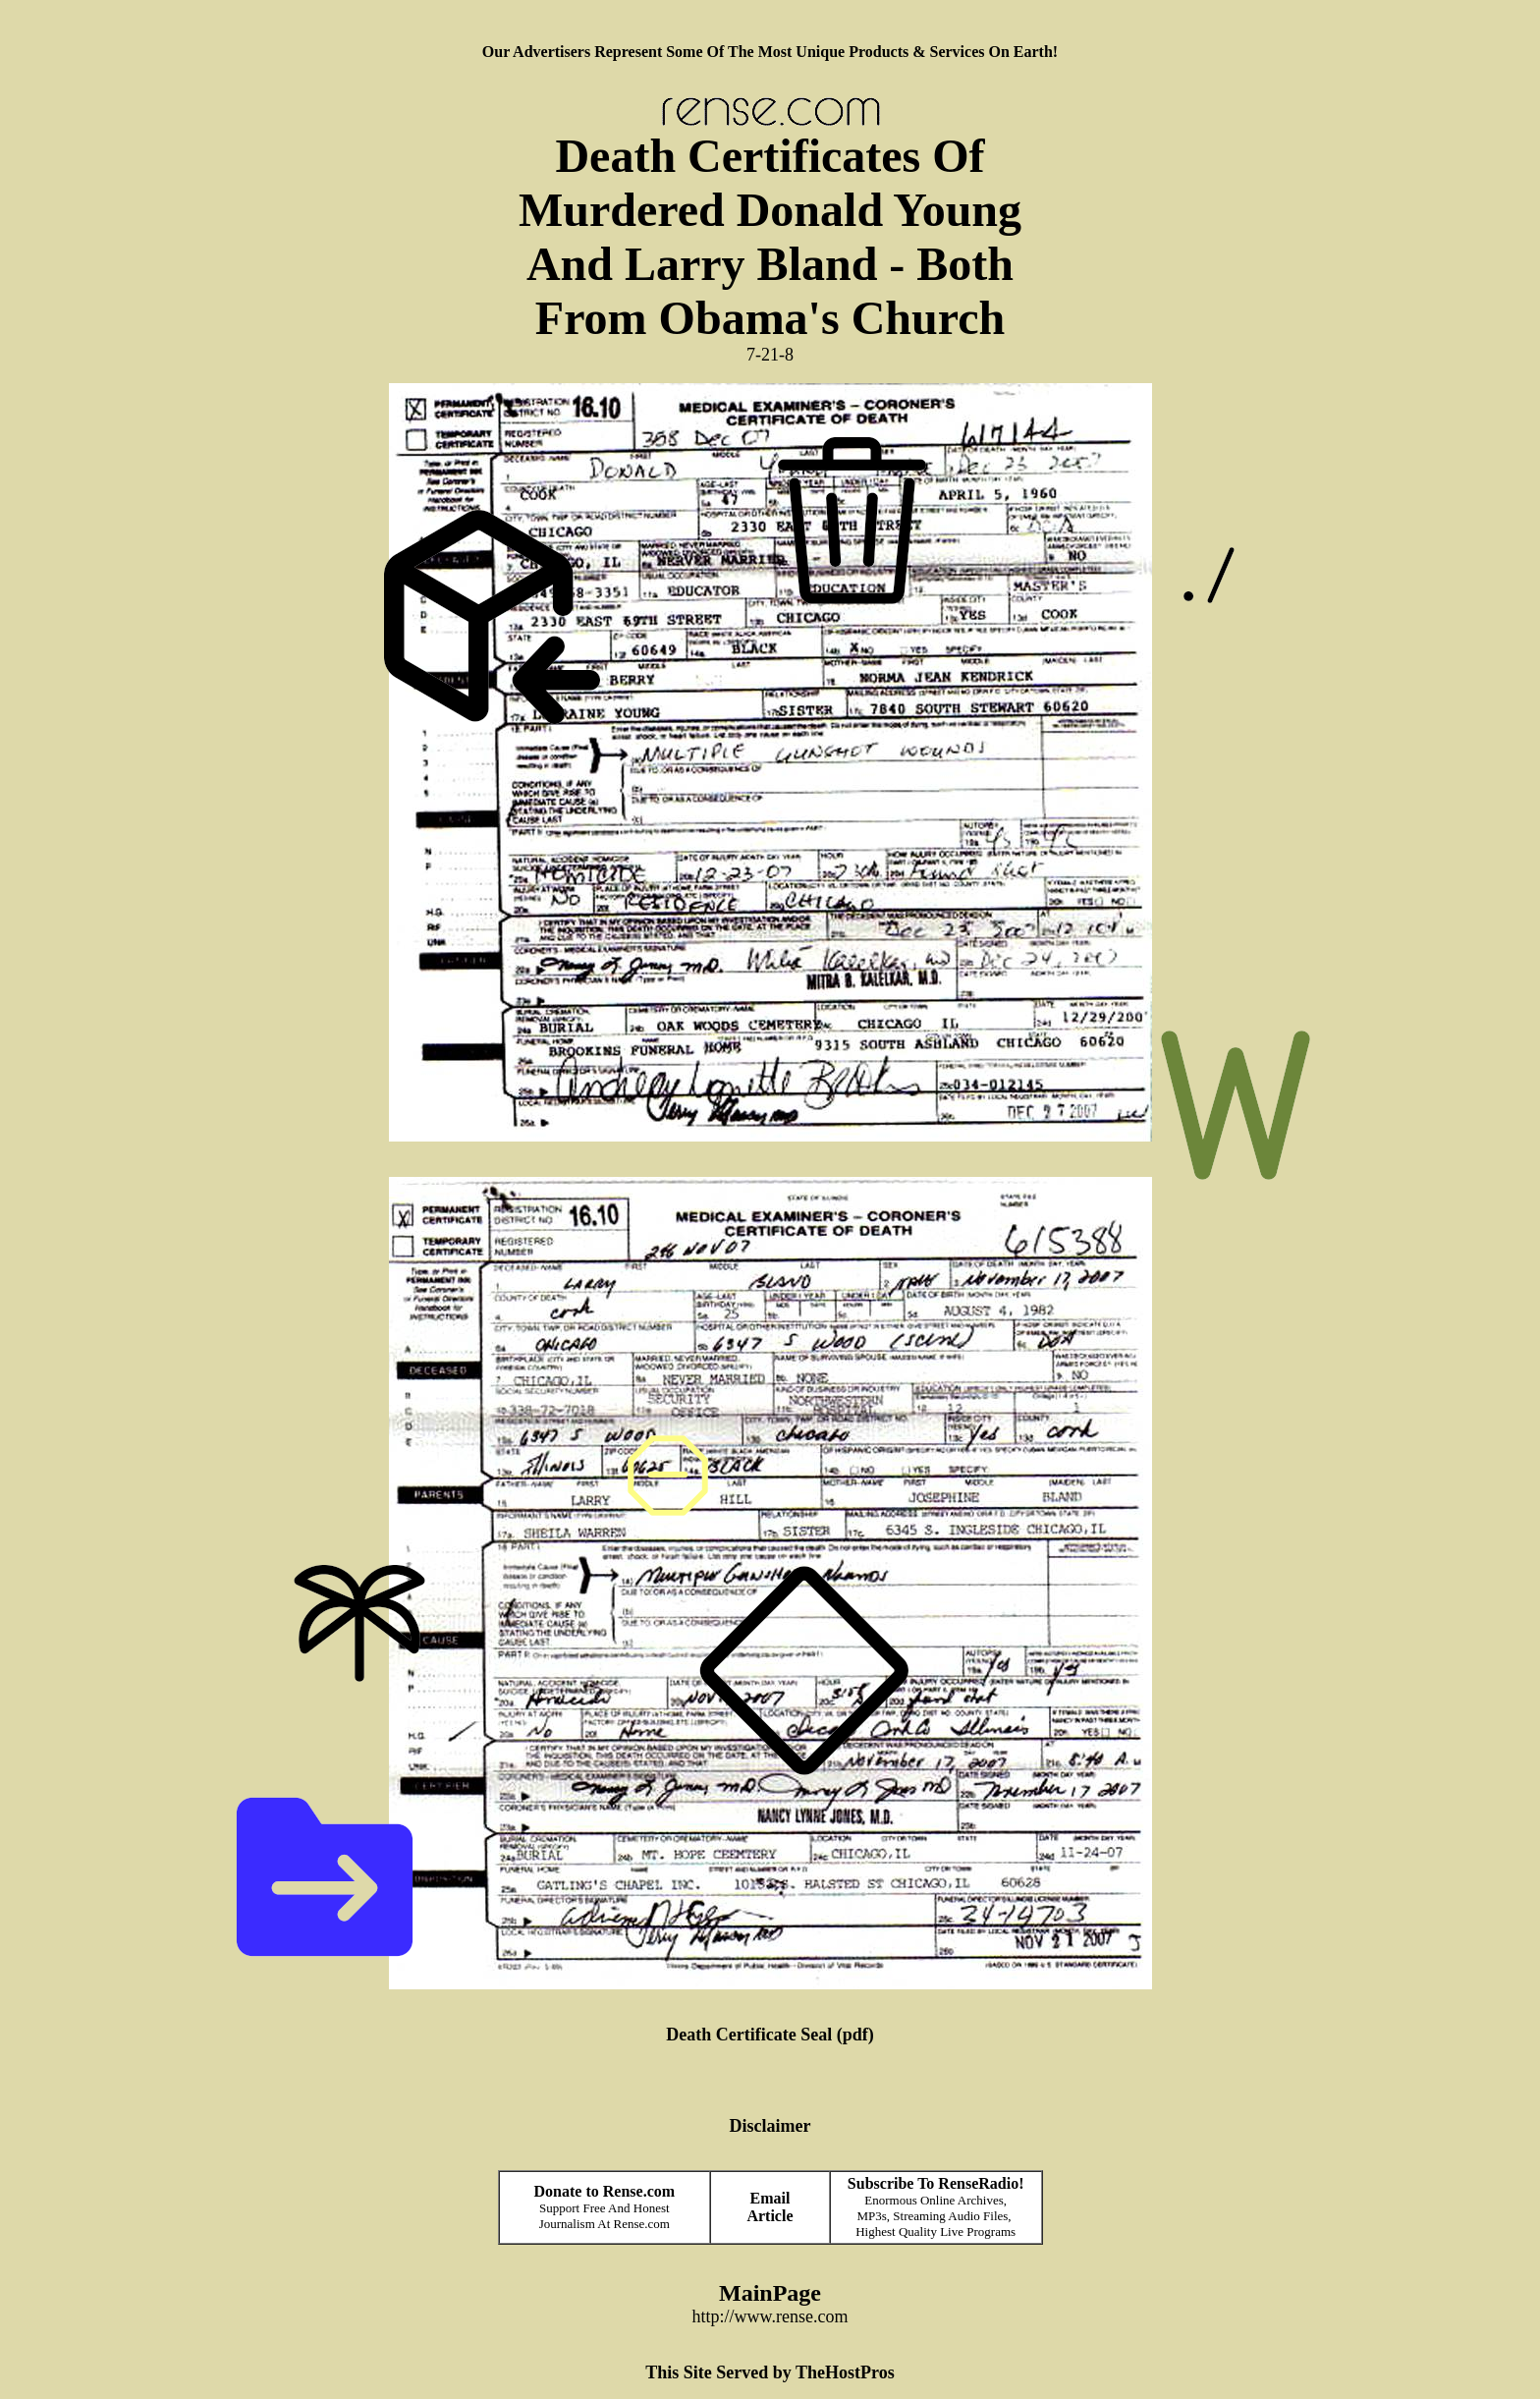 Image resolution: width=1540 pixels, height=2399 pixels. Describe the element at coordinates (1209, 575) in the screenshot. I see `indicates a relative file path reference` at that location.